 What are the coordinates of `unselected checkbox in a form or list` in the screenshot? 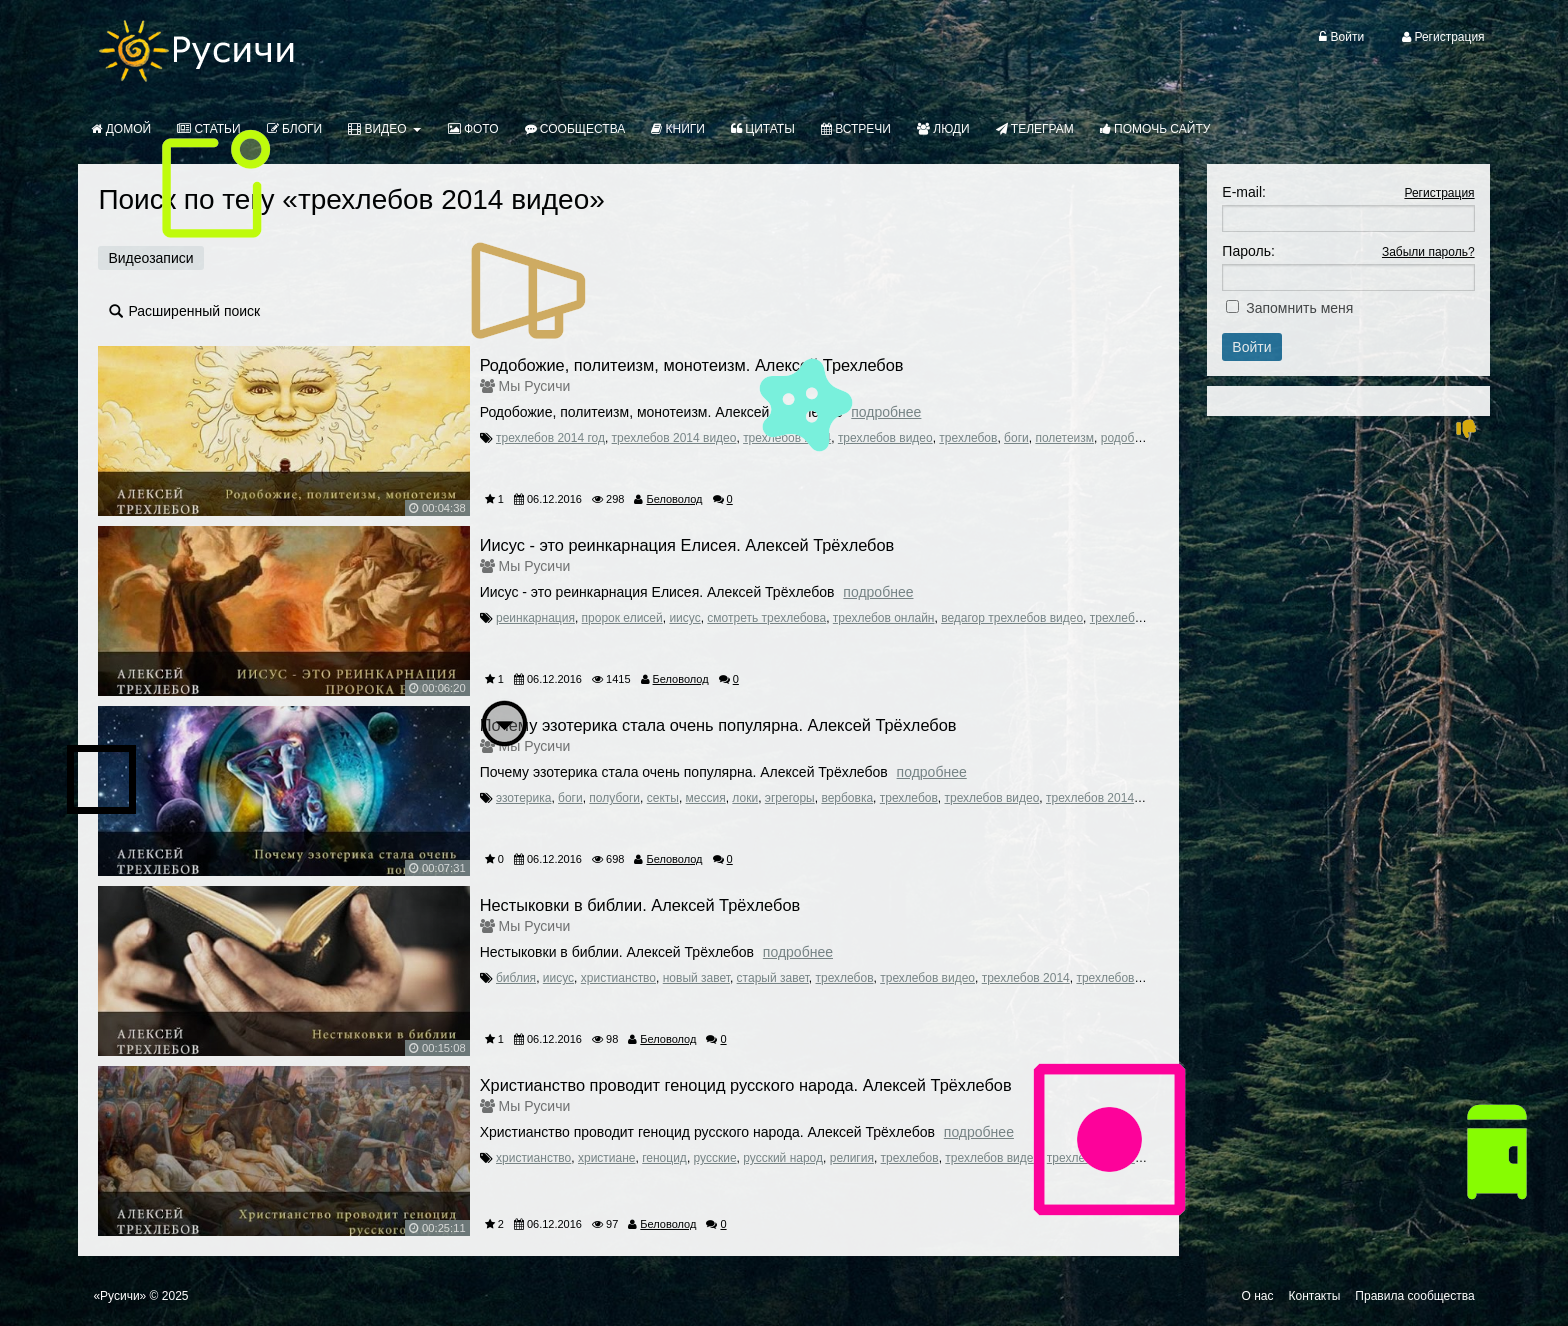 It's located at (101, 779).